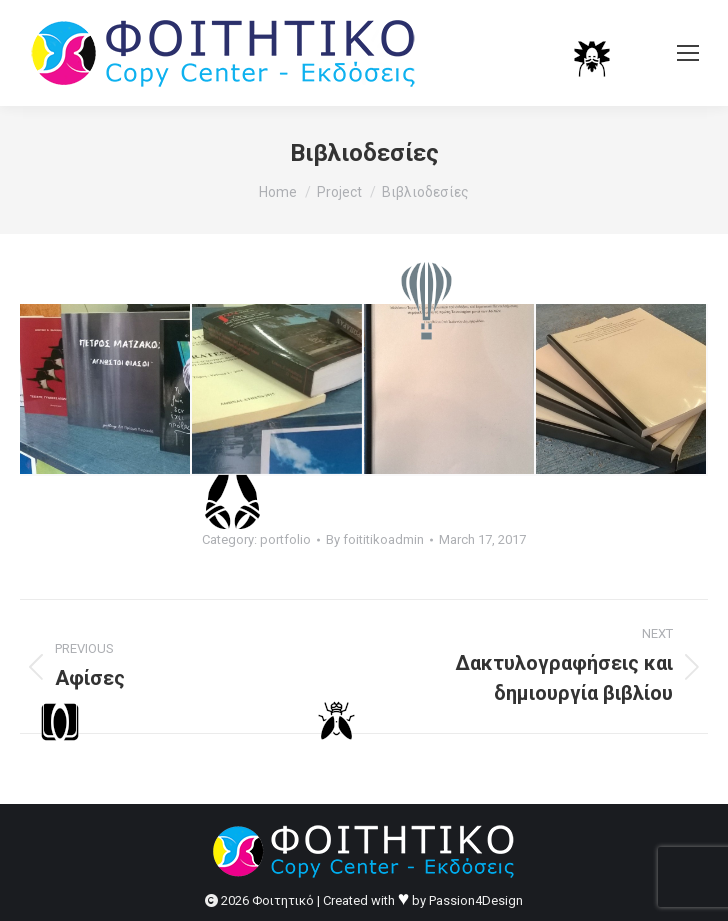 Image resolution: width=728 pixels, height=921 pixels. Describe the element at coordinates (60, 722) in the screenshot. I see `decorative design element or placeholder graphic` at that location.